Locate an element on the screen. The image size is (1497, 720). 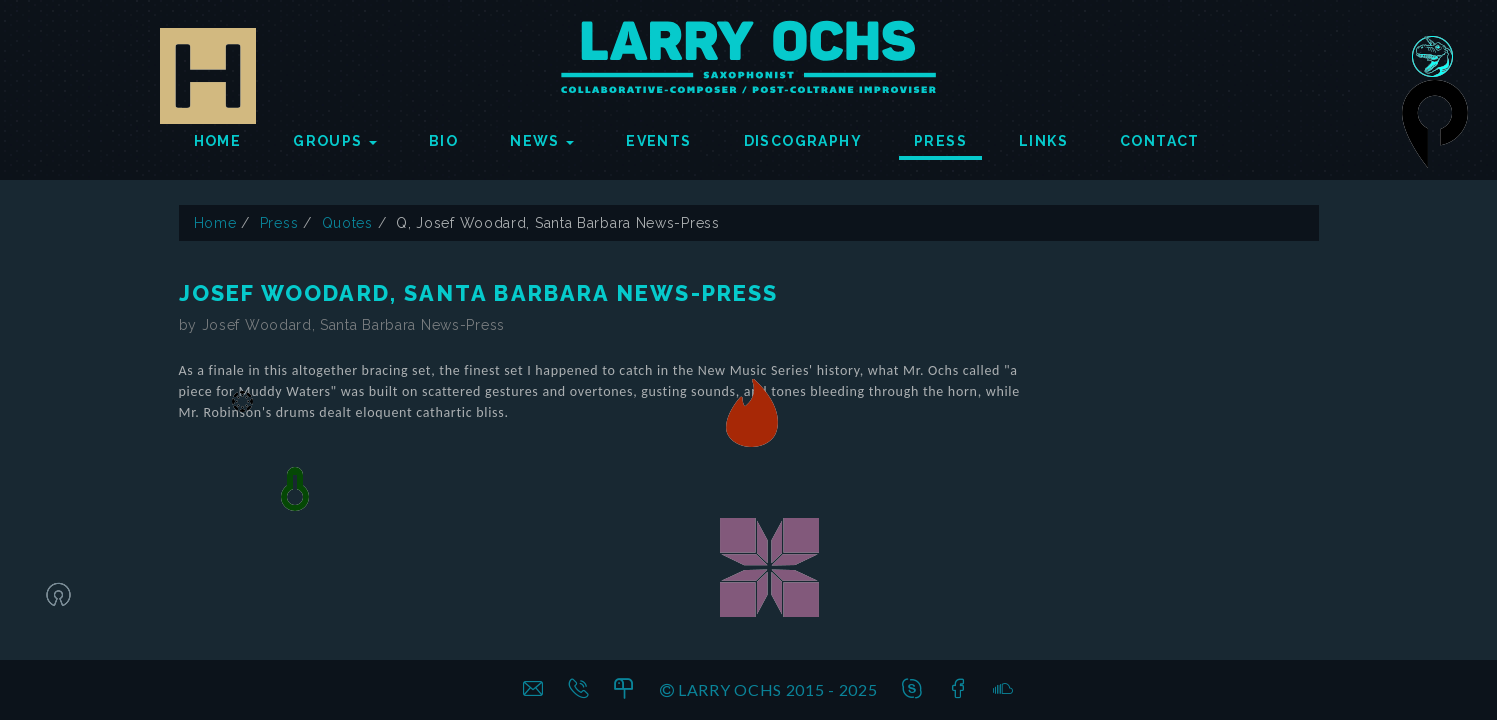
indicates high temperature or heat warning is located at coordinates (295, 489).